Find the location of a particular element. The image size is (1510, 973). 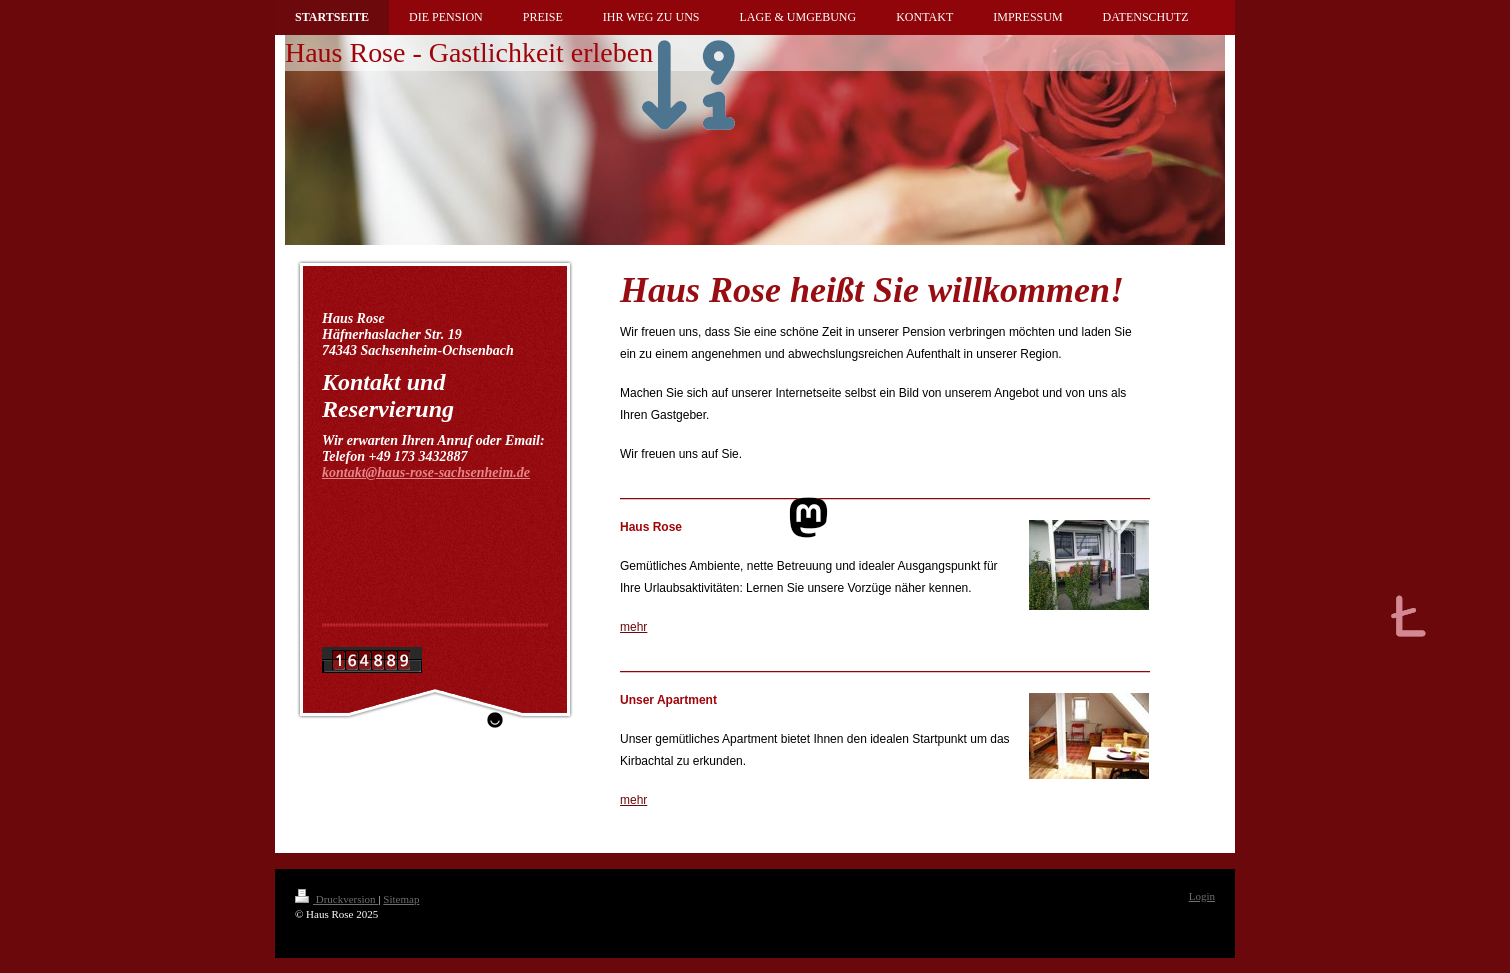

open mastodon app is located at coordinates (808, 517).